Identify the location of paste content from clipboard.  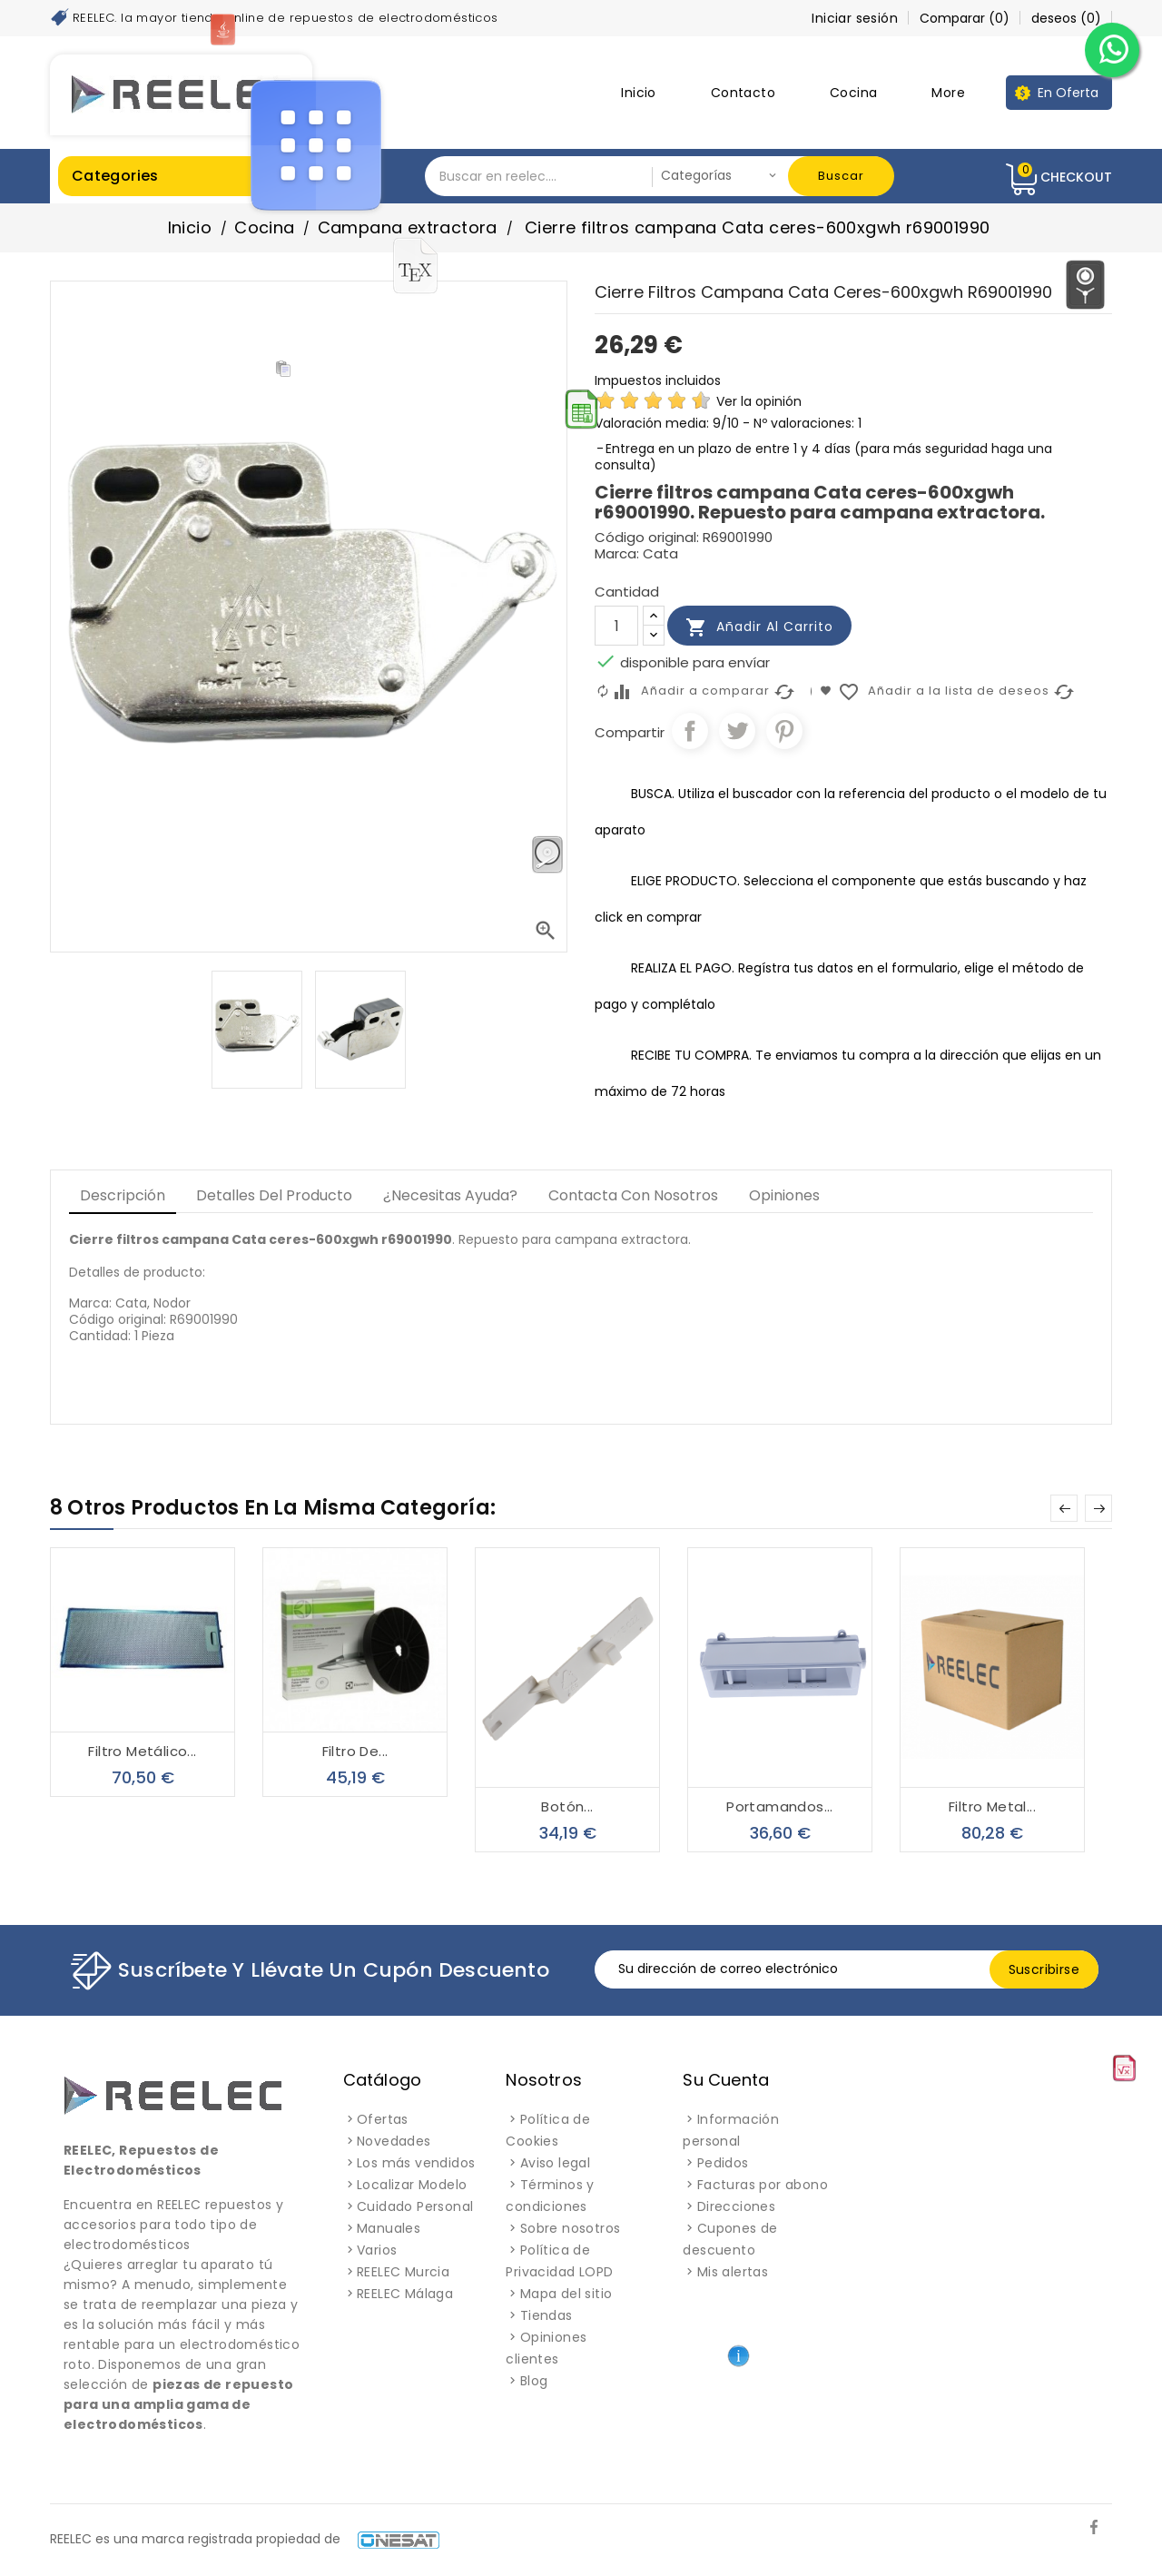
(283, 369).